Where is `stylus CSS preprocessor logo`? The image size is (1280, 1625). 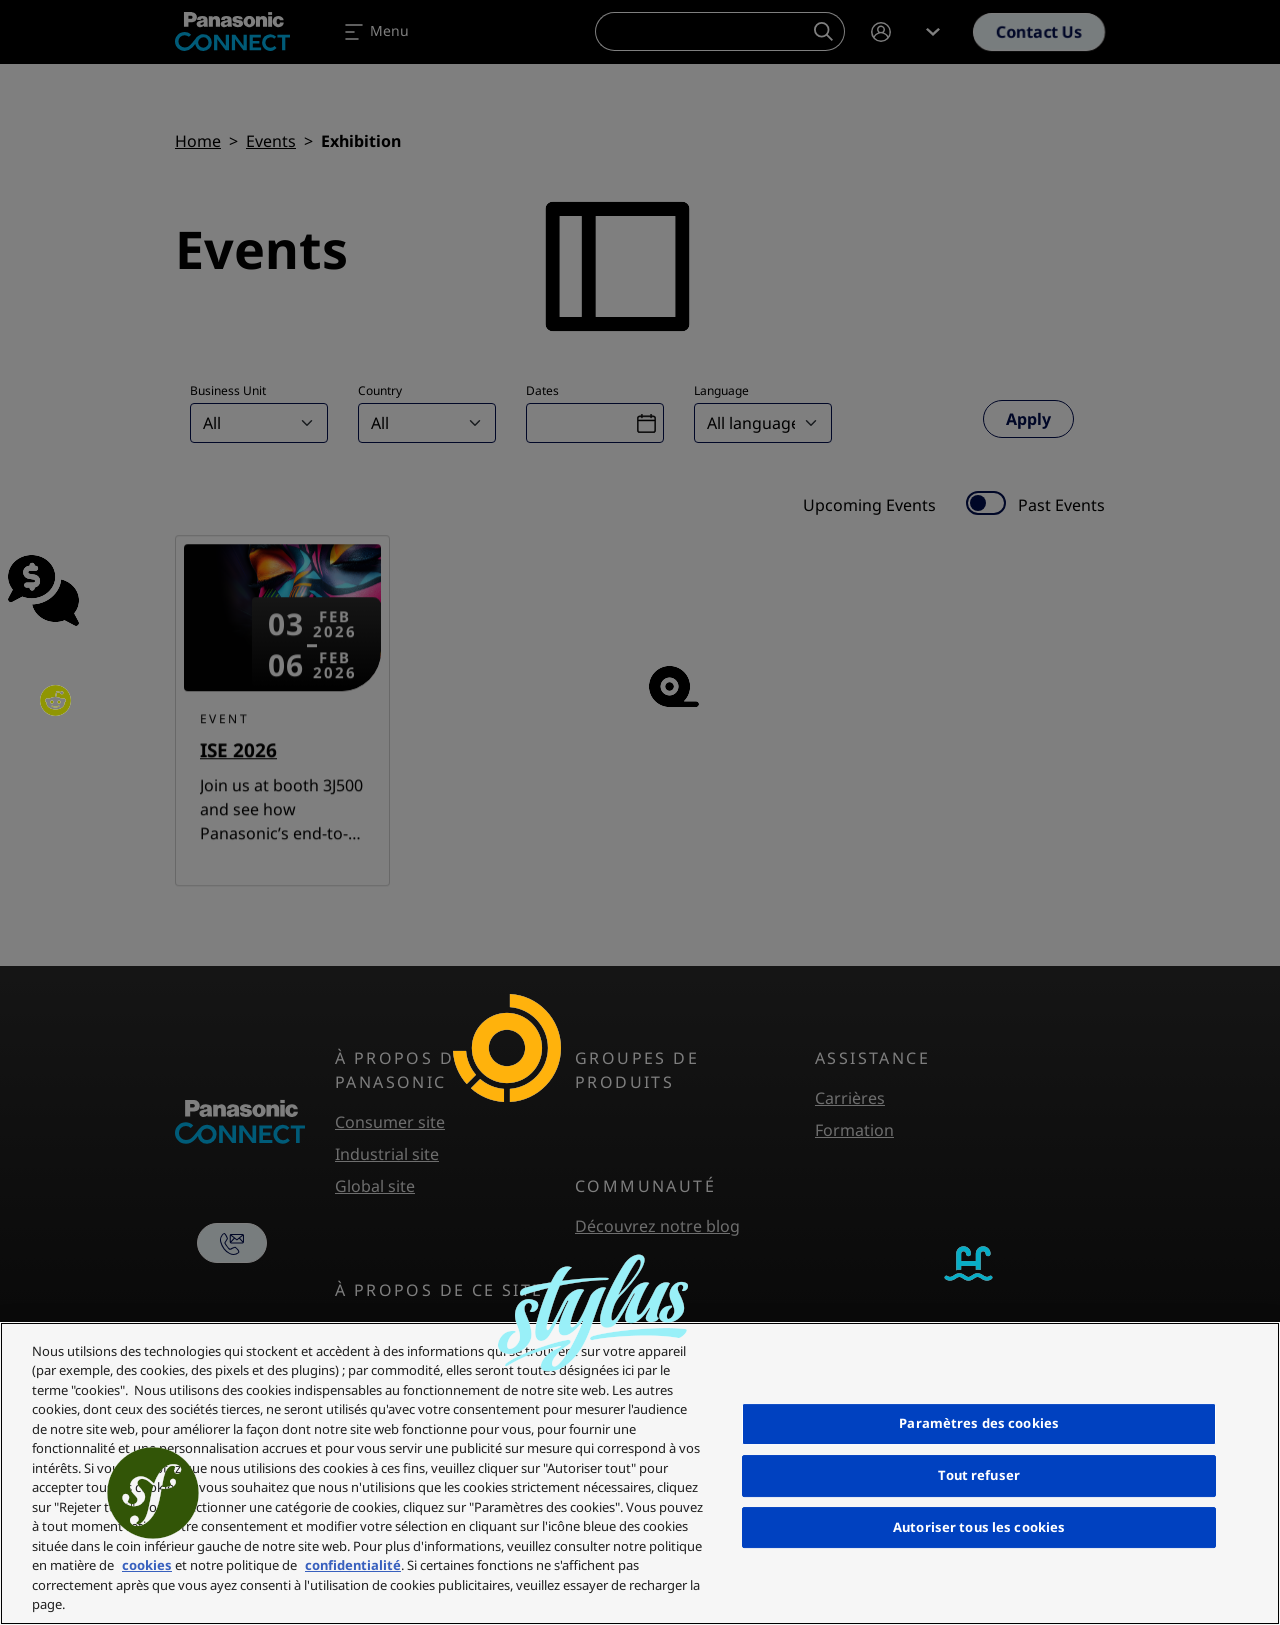
stylus CSS preprocessor logo is located at coordinates (593, 1313).